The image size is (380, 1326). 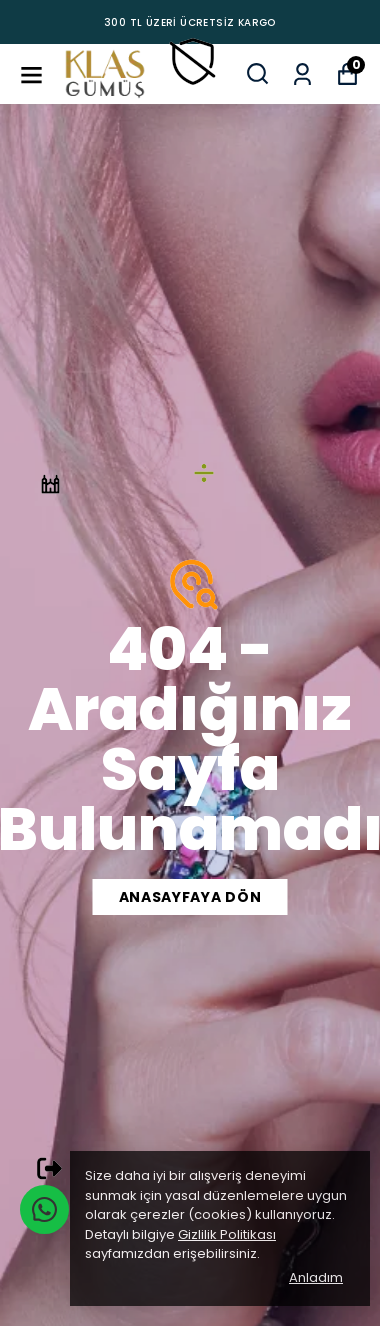 What do you see at coordinates (49, 1168) in the screenshot?
I see `log out of your account` at bounding box center [49, 1168].